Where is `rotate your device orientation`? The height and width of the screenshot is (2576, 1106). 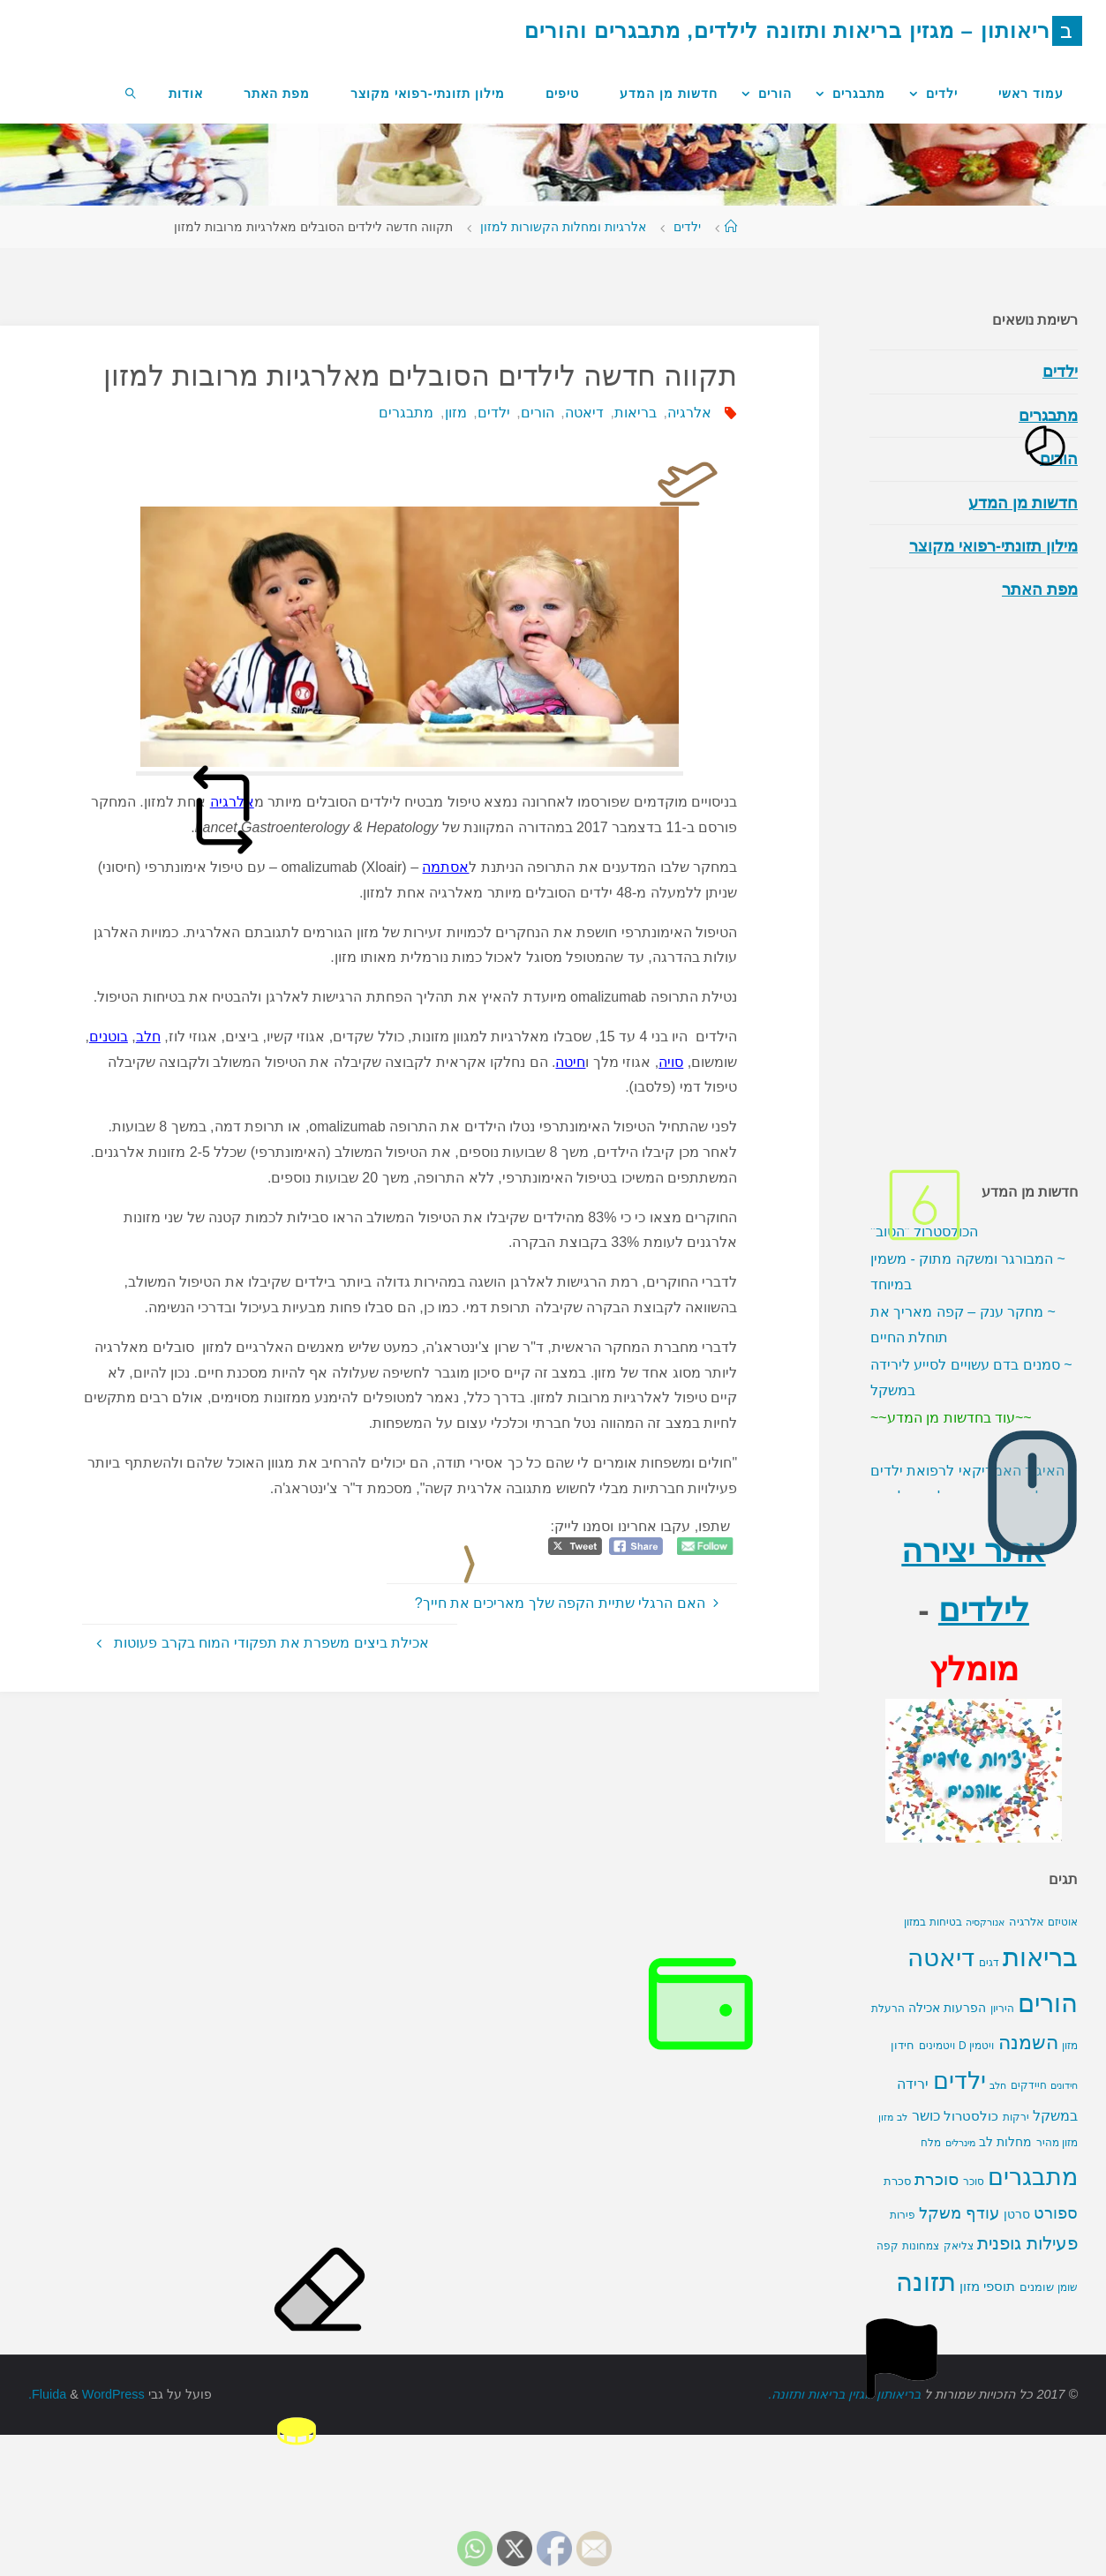
rotate your device orientation is located at coordinates (222, 809).